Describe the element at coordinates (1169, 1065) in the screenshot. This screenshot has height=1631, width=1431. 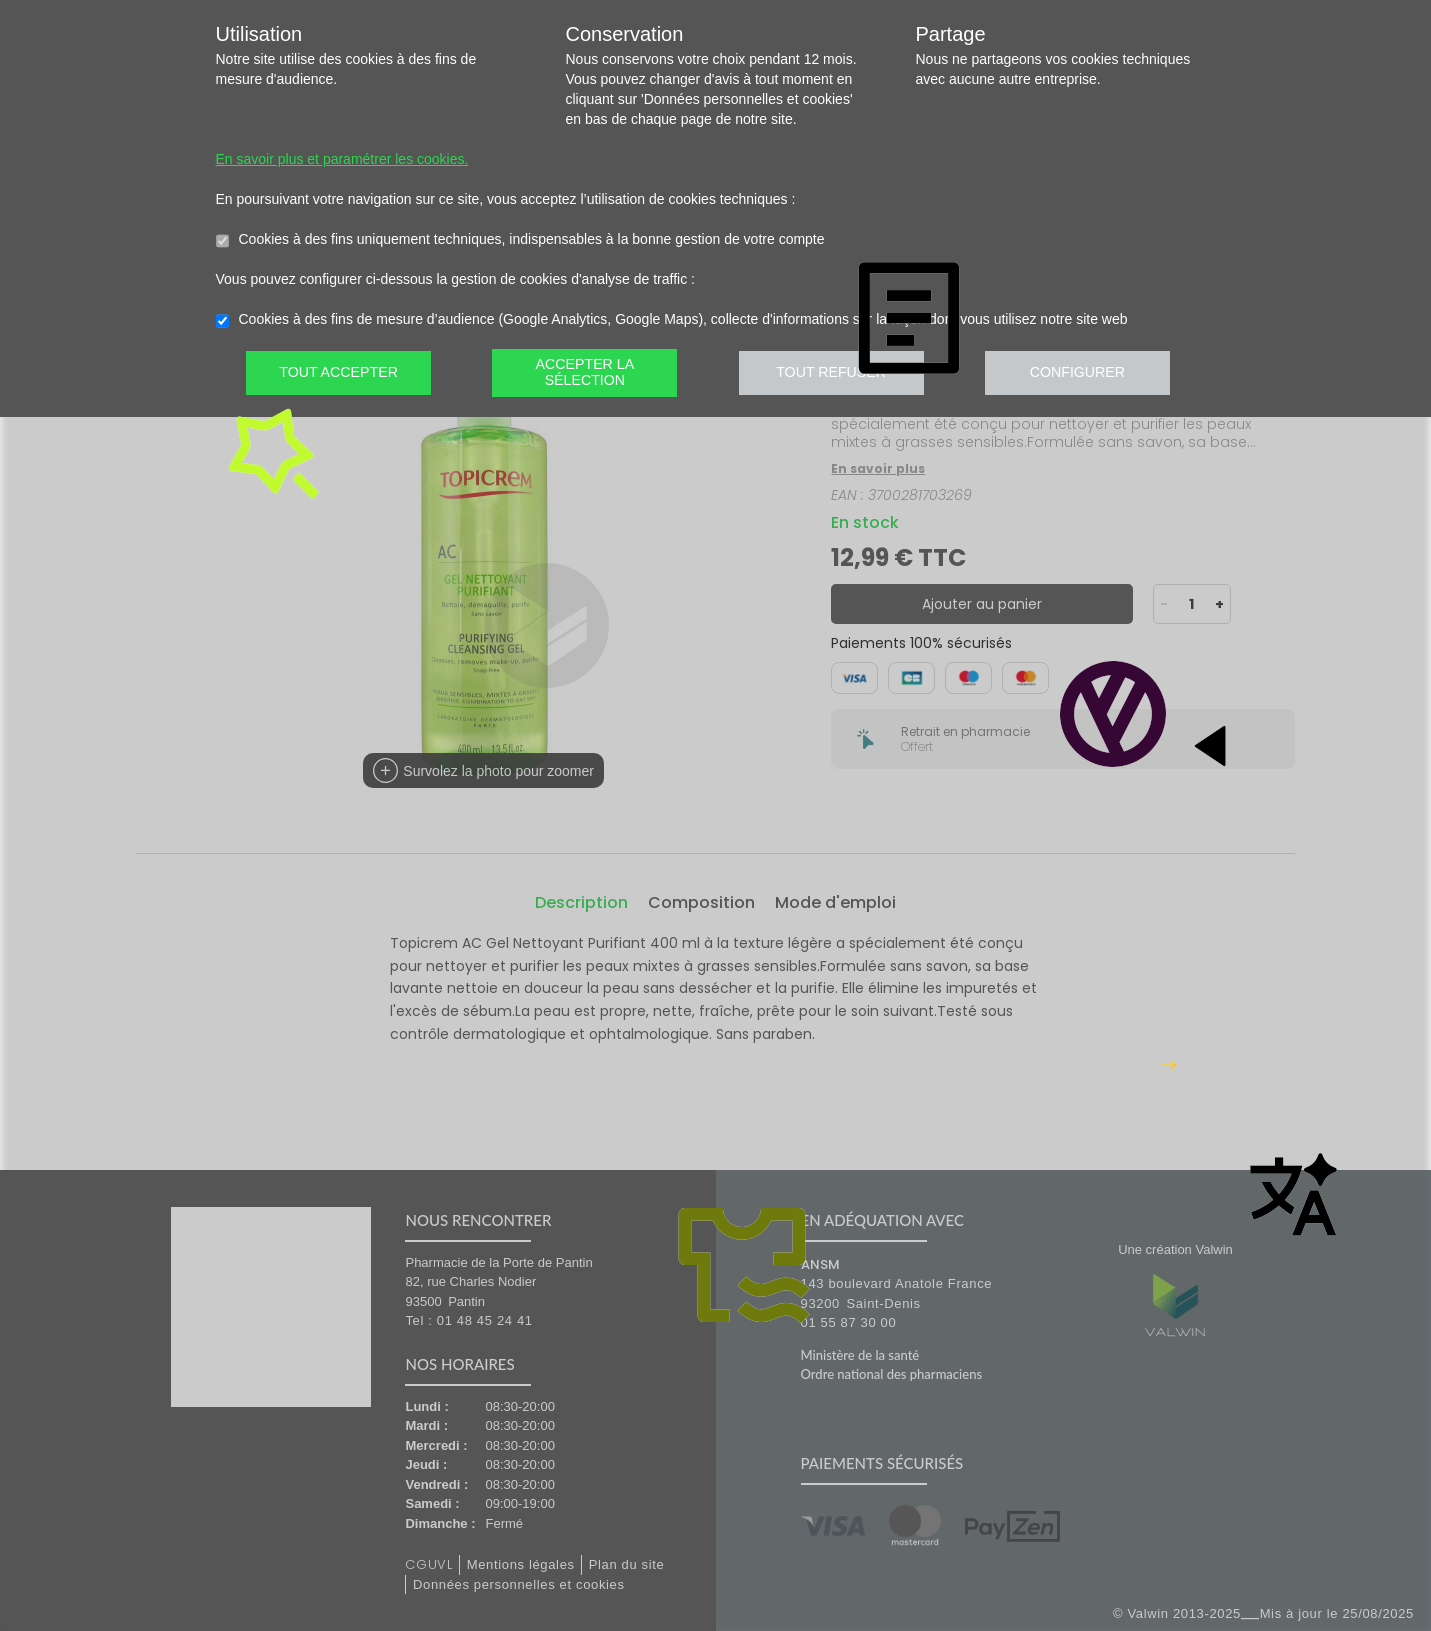
I see `navigate to the next page or step` at that location.